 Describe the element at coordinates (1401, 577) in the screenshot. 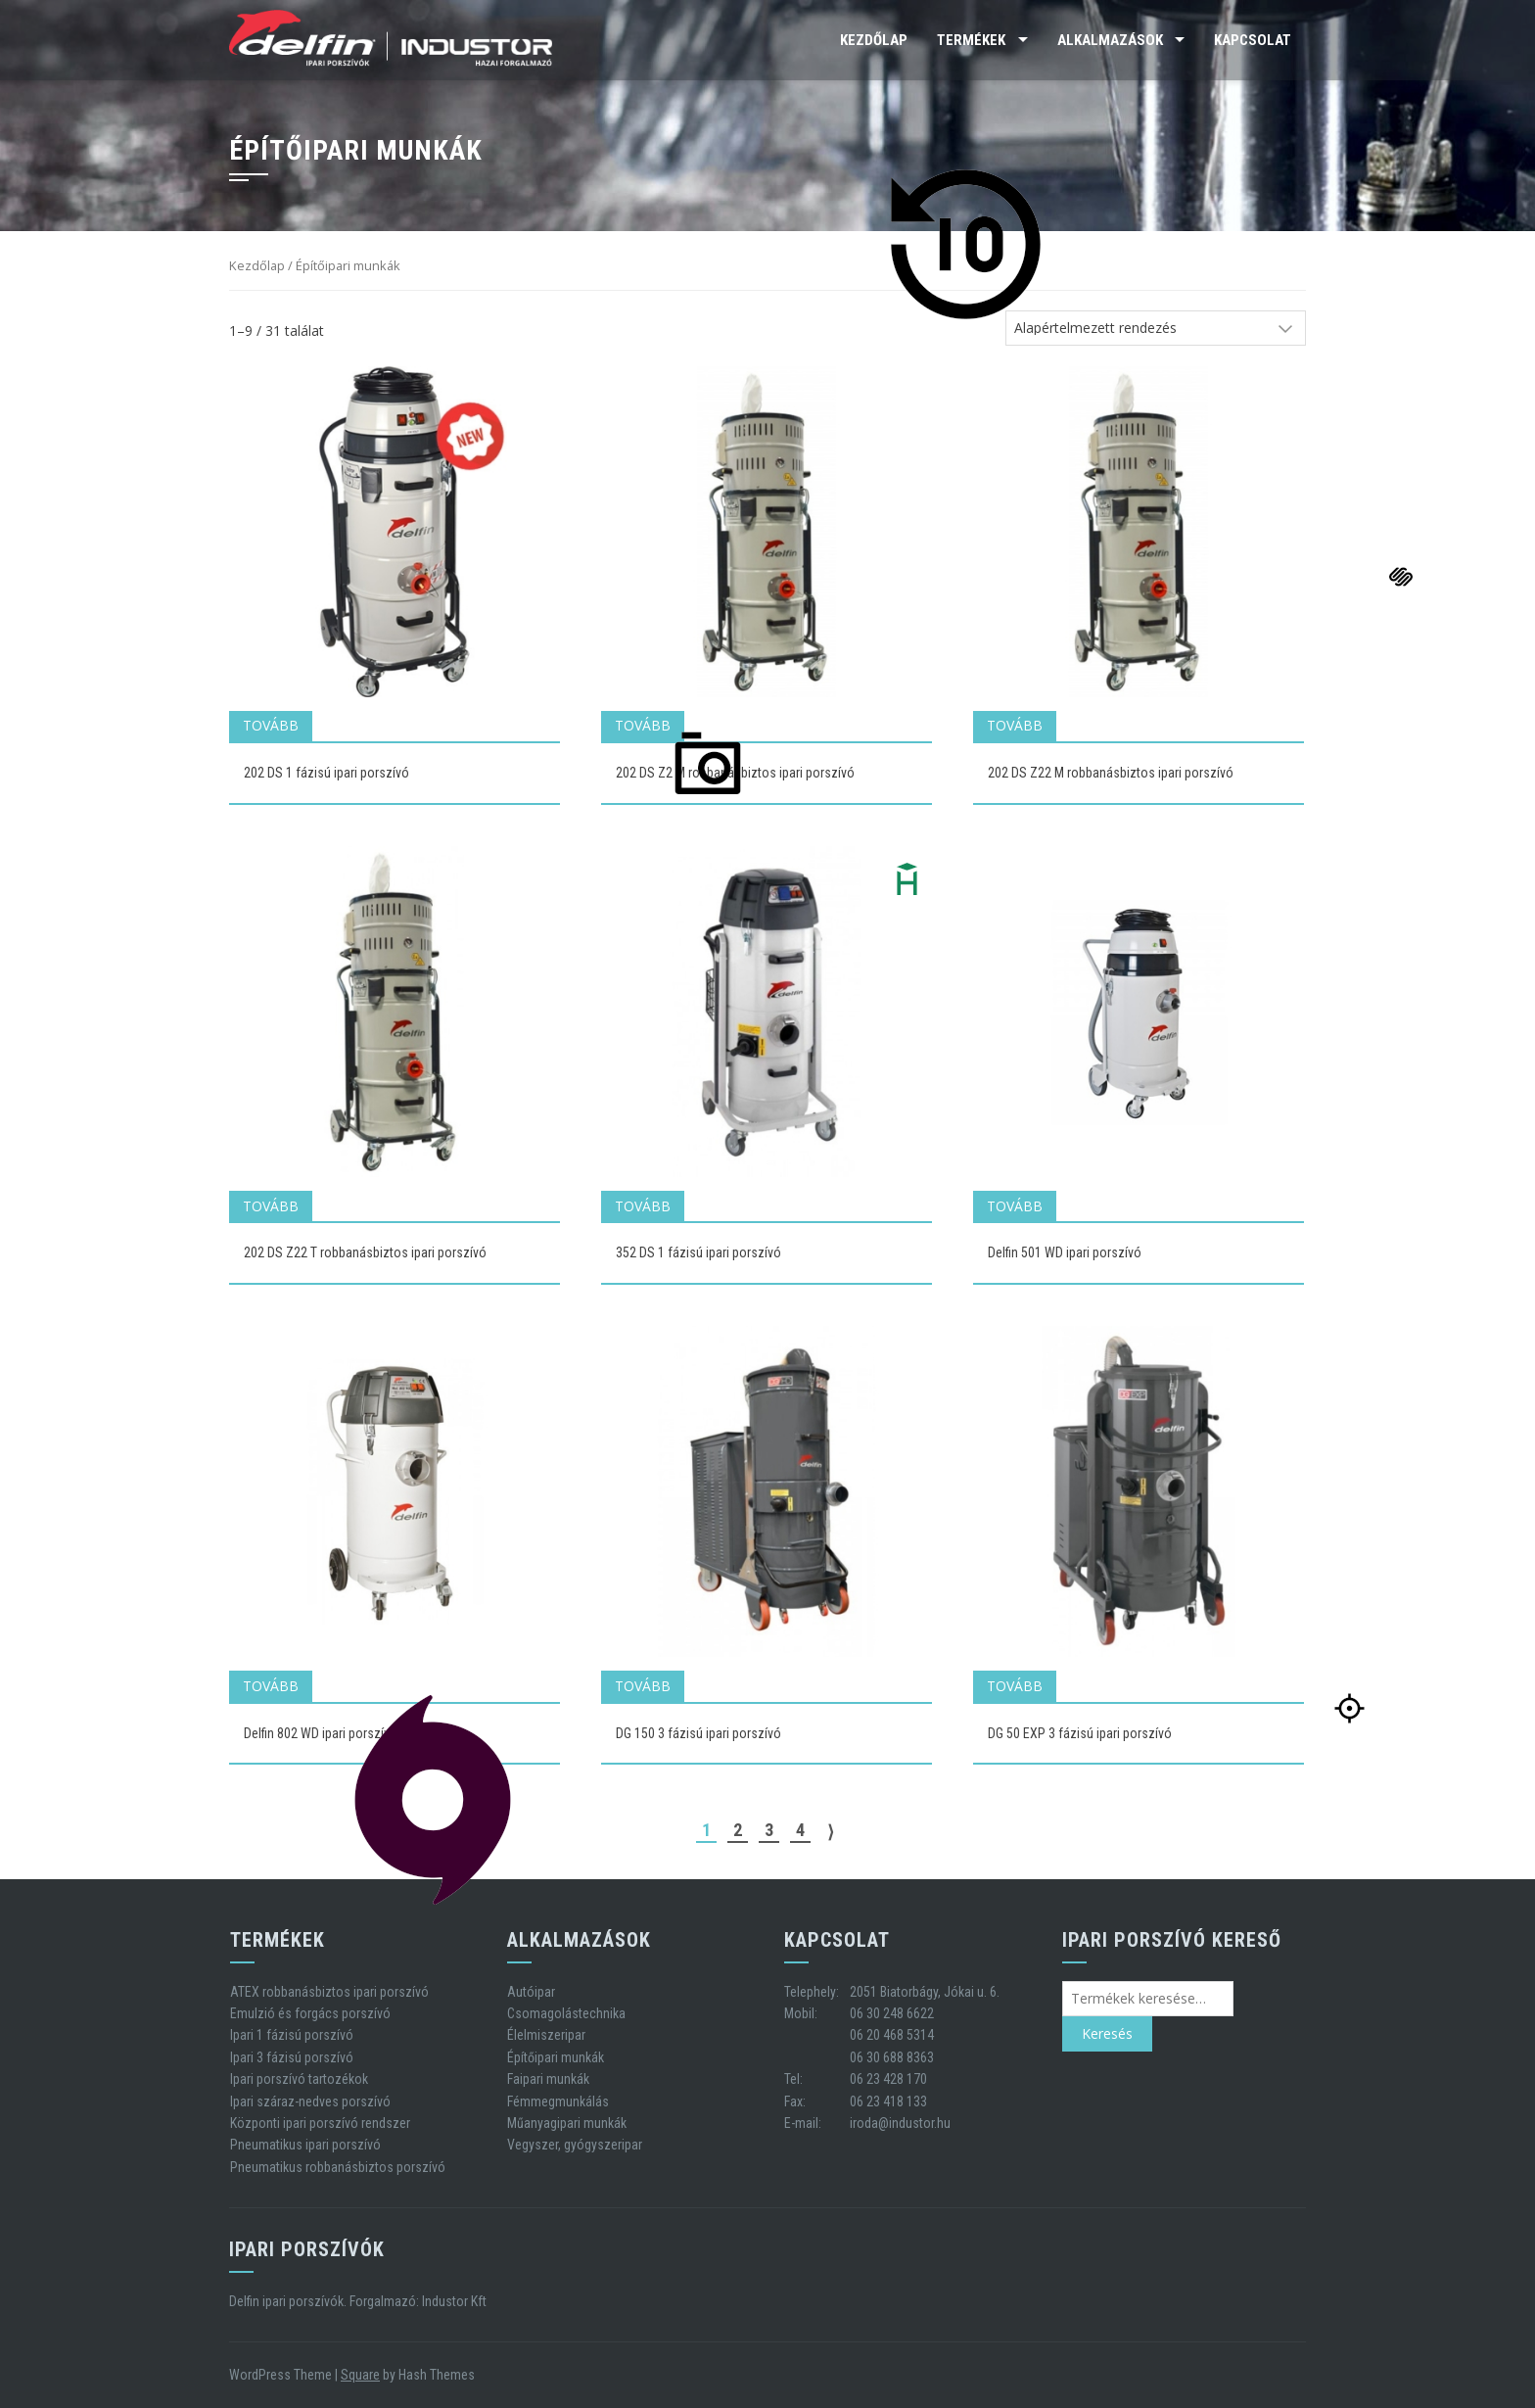

I see `visit or link to Squarespace website` at that location.